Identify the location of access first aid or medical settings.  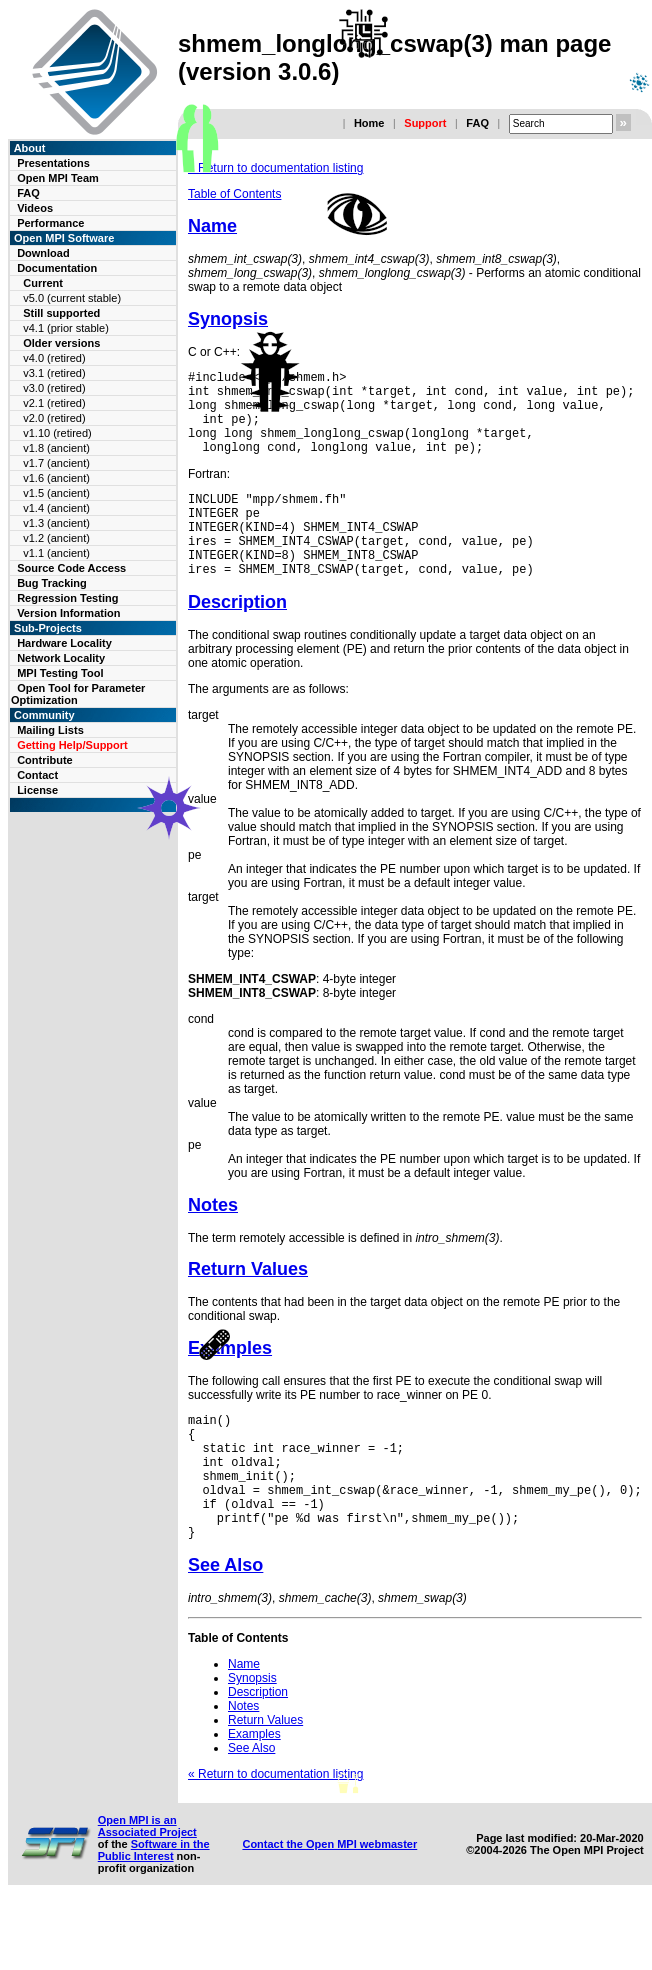
(214, 1344).